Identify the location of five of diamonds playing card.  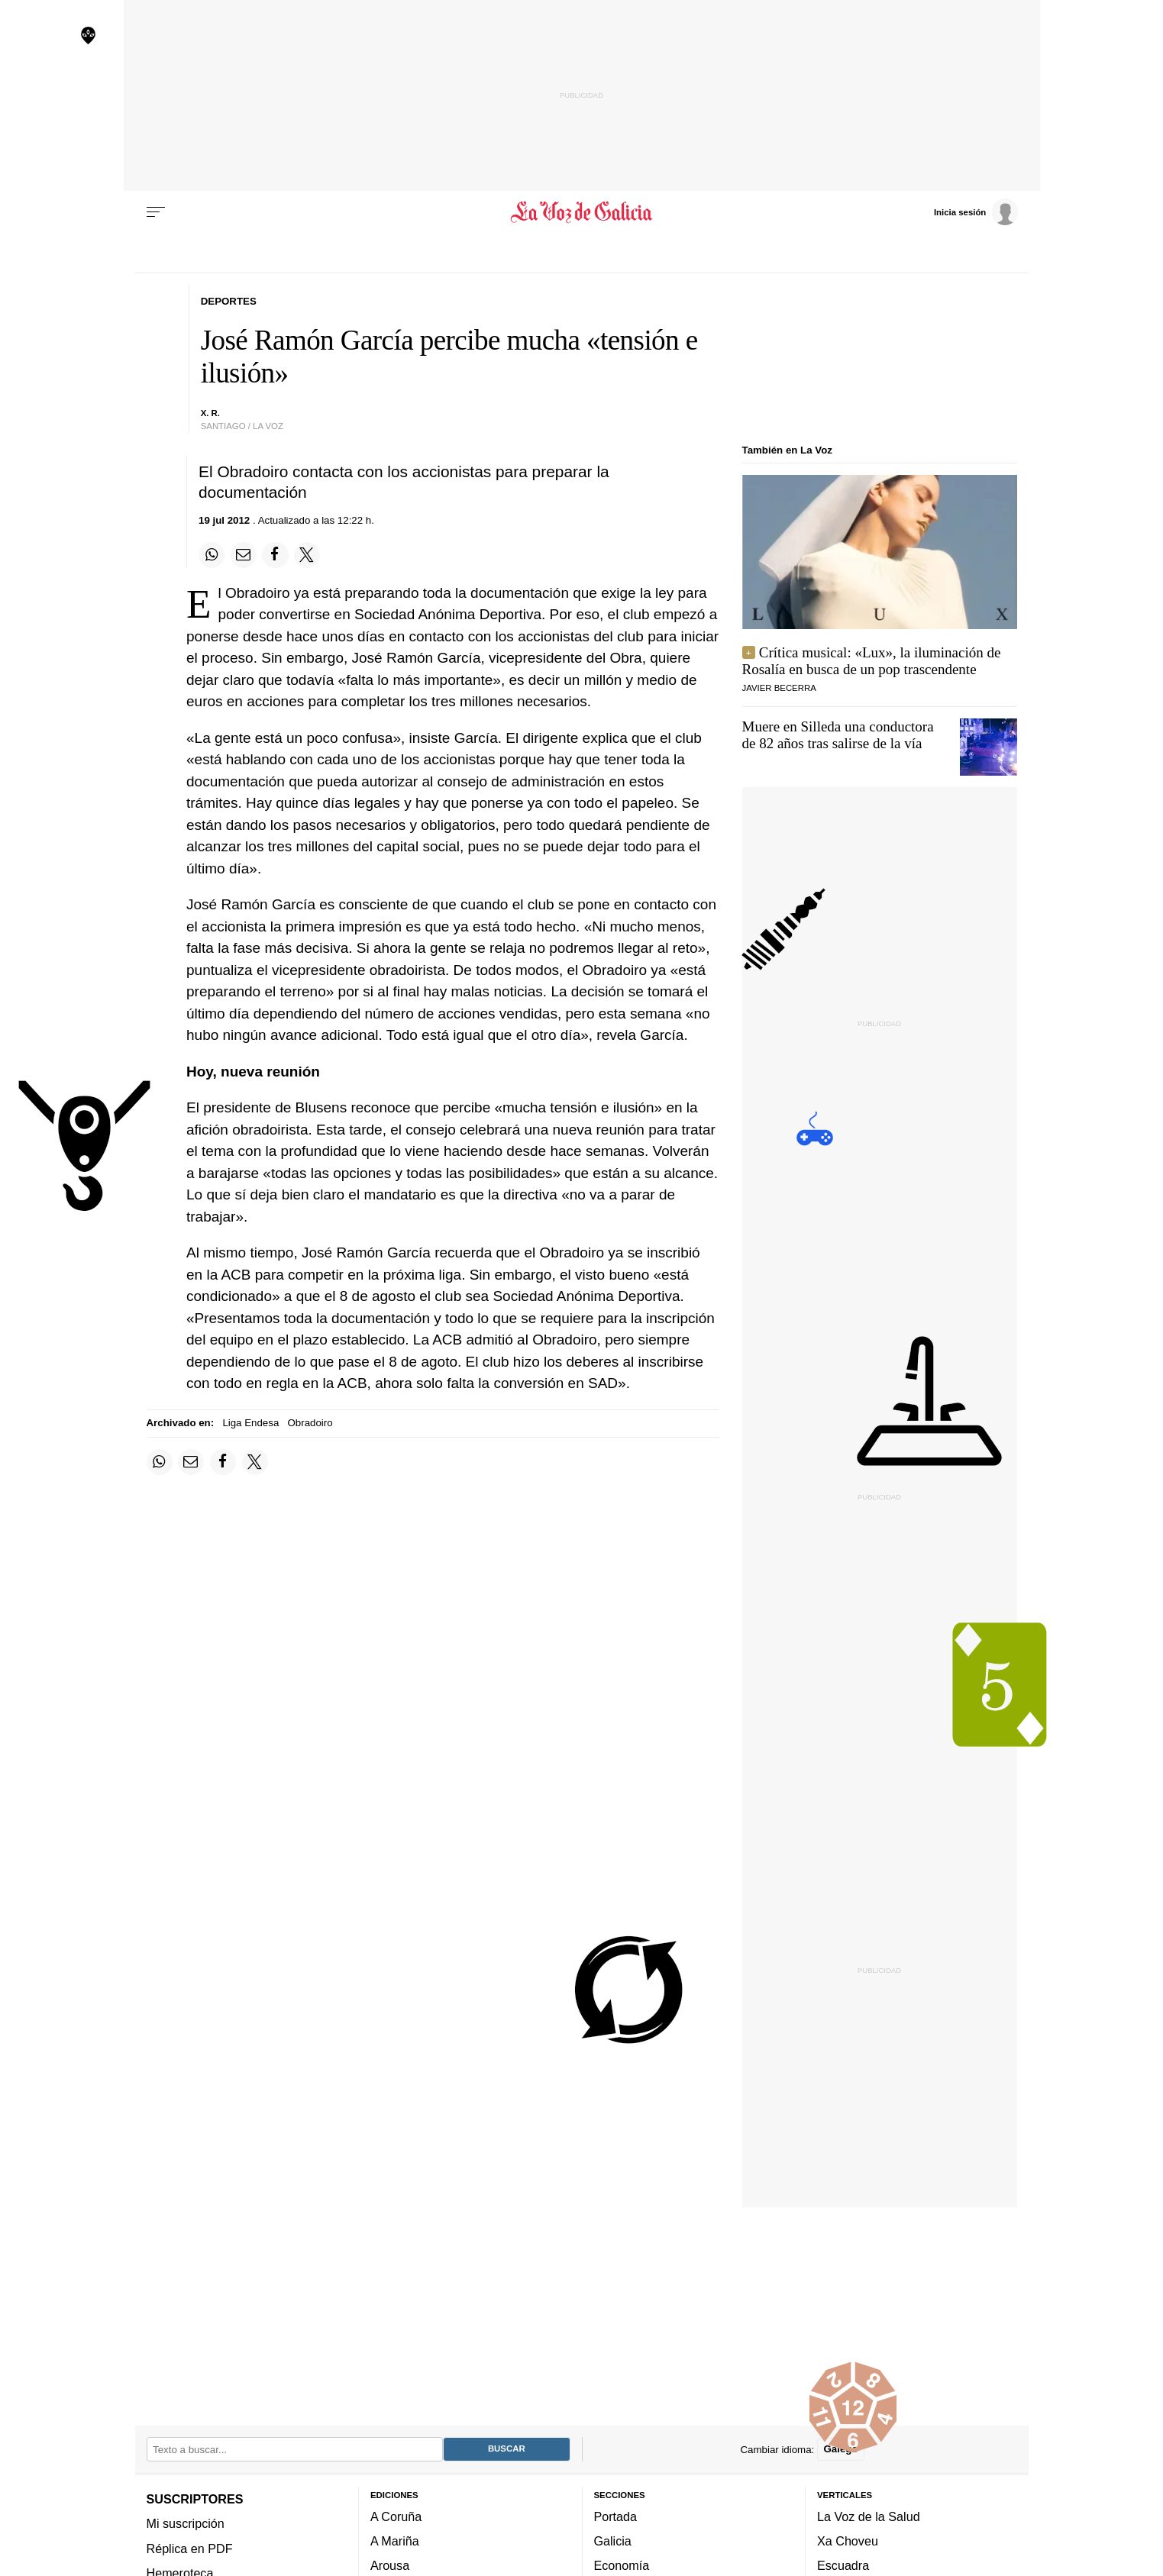
(999, 1684).